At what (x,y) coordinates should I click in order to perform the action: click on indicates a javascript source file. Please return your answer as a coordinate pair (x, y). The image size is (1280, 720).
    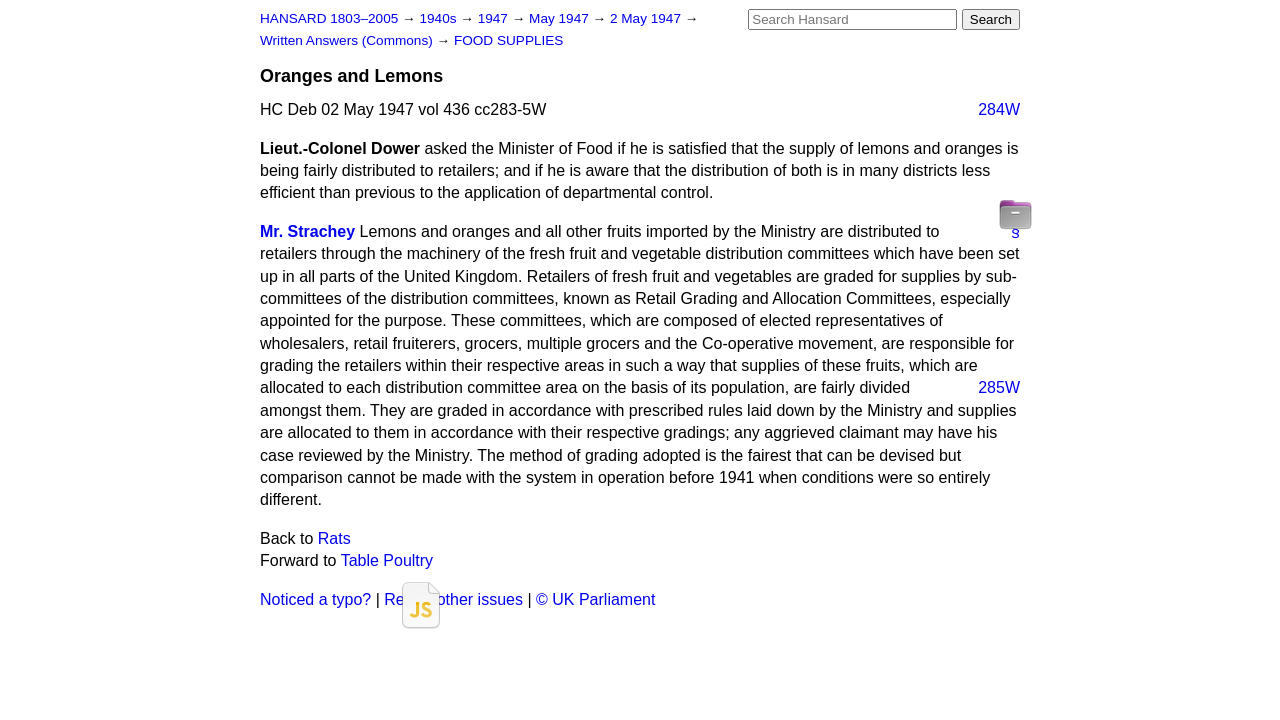
    Looking at the image, I should click on (421, 605).